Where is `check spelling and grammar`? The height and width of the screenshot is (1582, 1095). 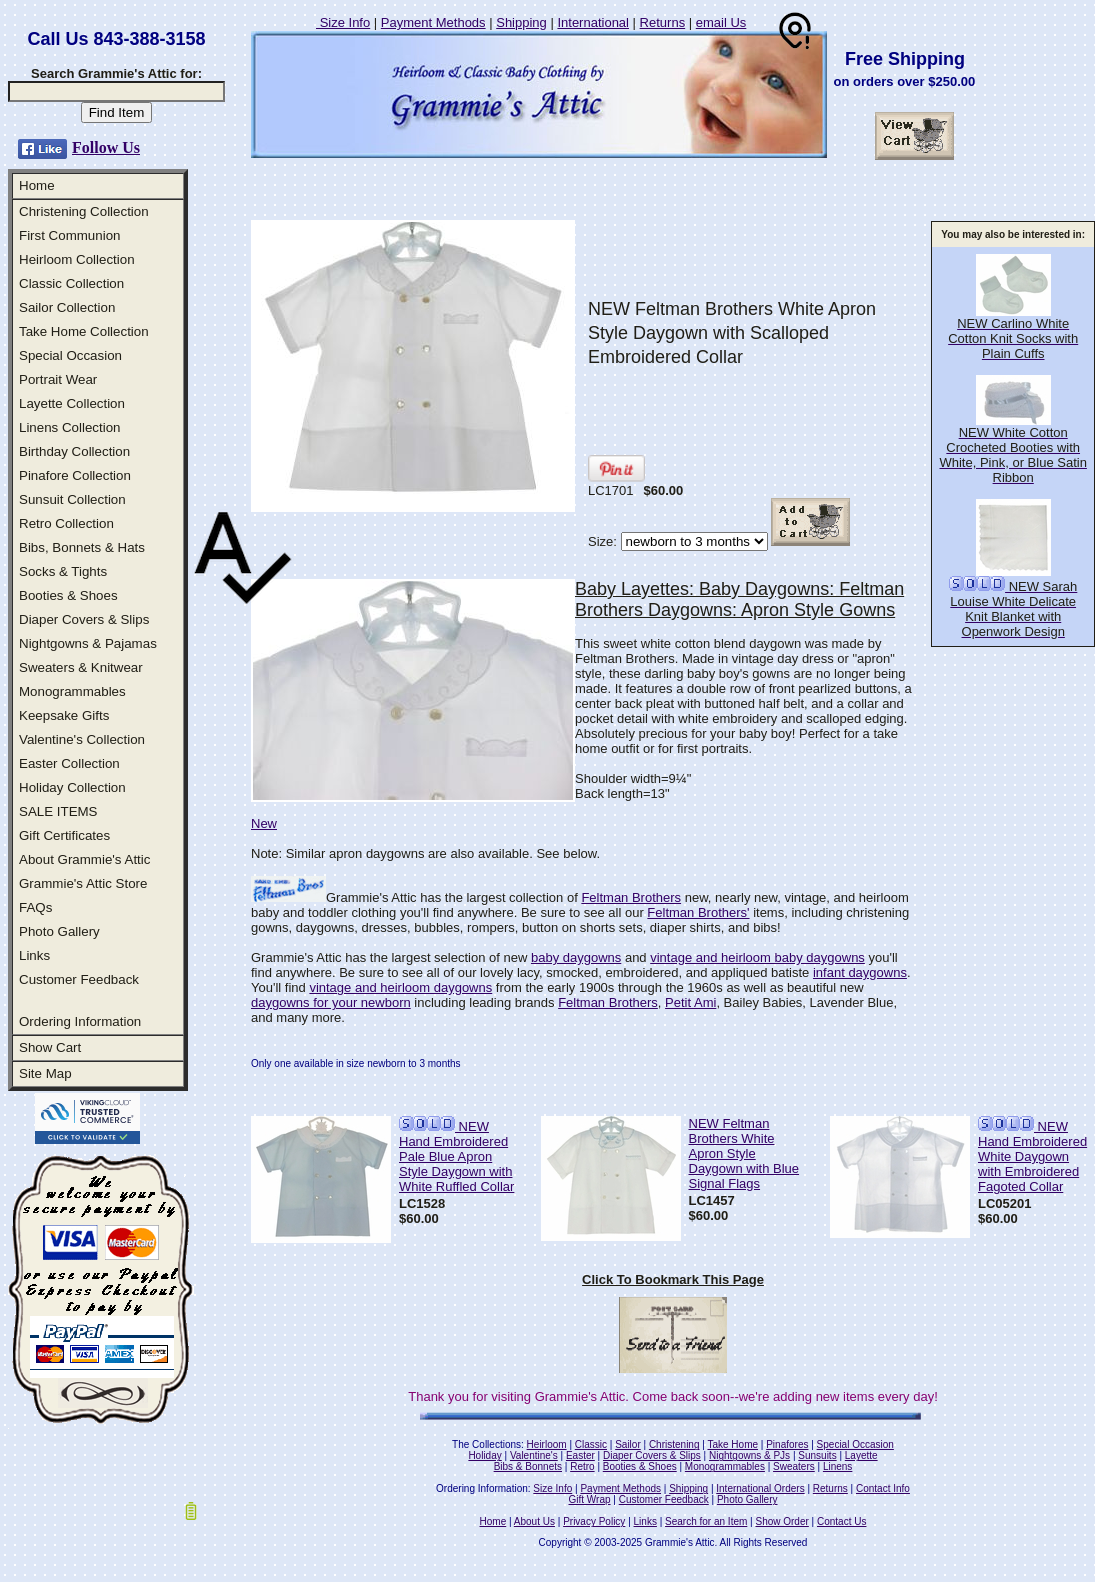 check spelling and grammar is located at coordinates (239, 554).